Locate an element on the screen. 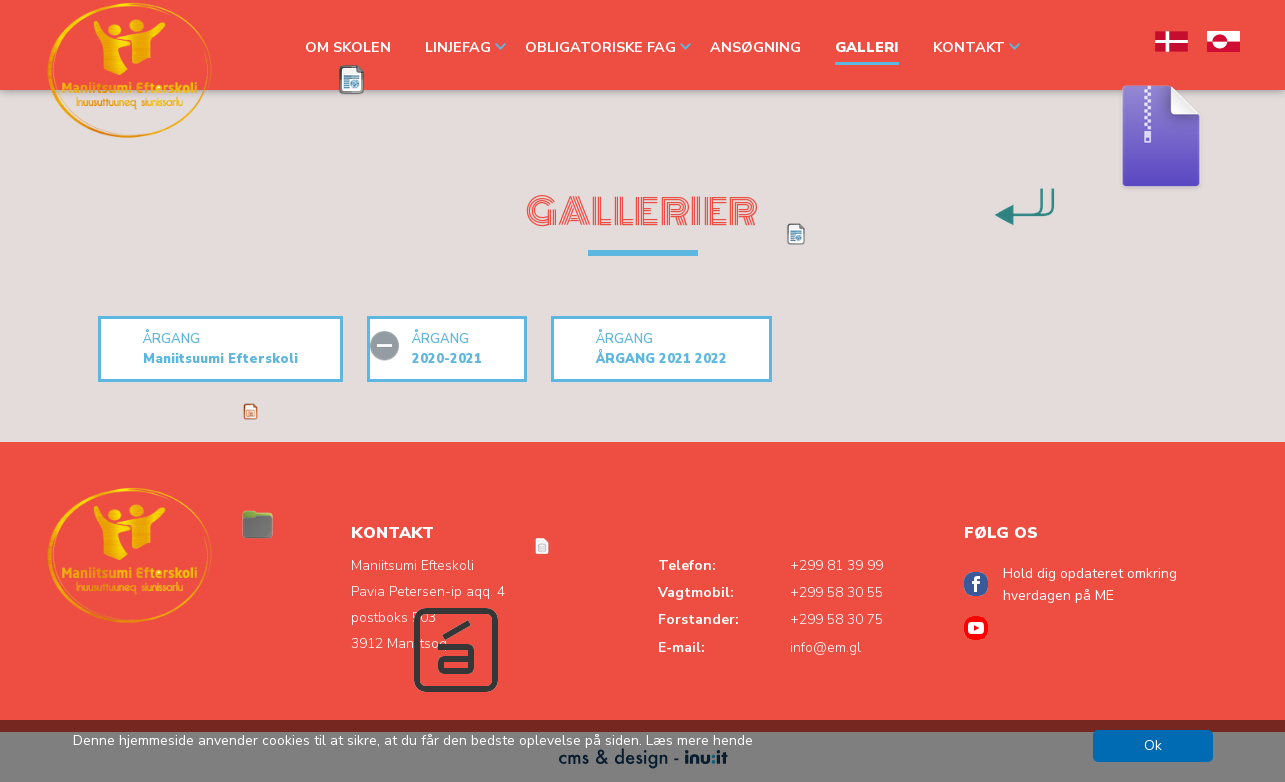  open character map to insert special symbols is located at coordinates (456, 650).